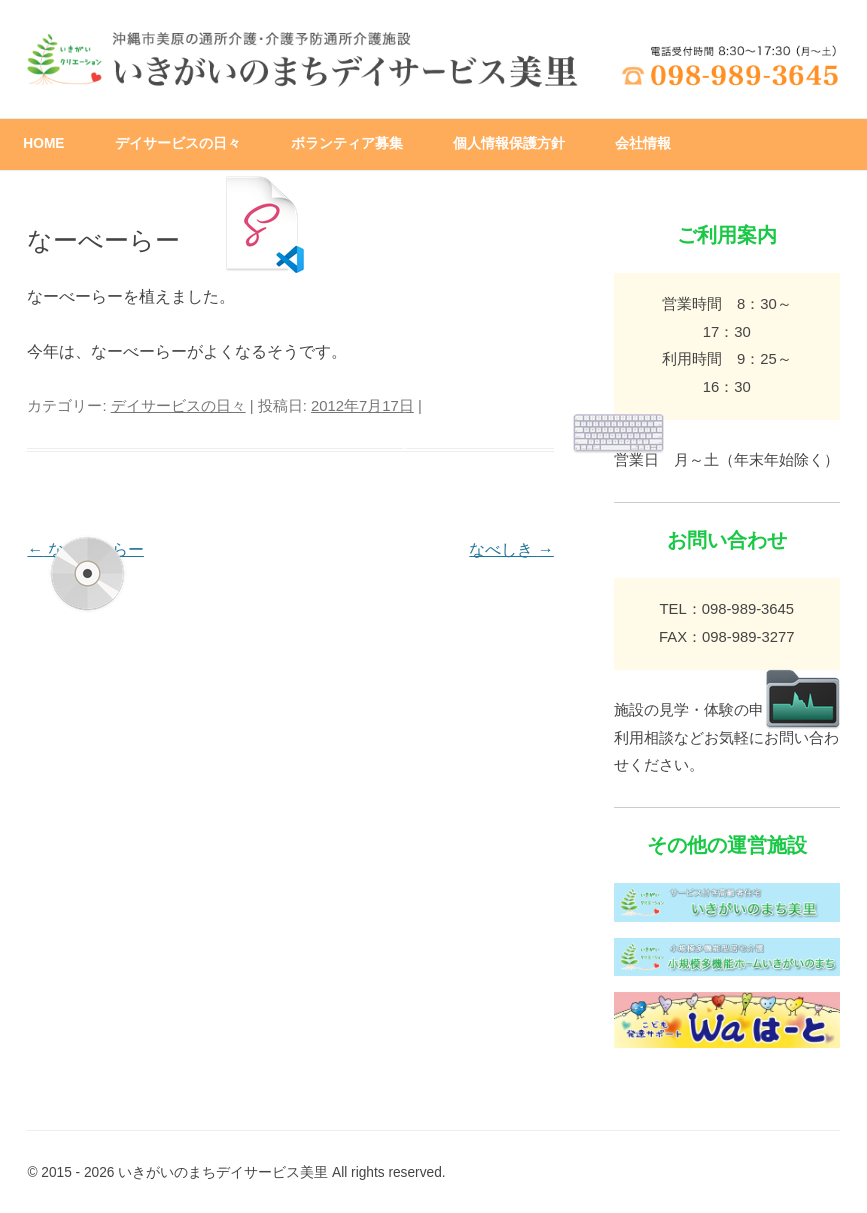  Describe the element at coordinates (404, 431) in the screenshot. I see `placeholder or missing library behavior indicator` at that location.